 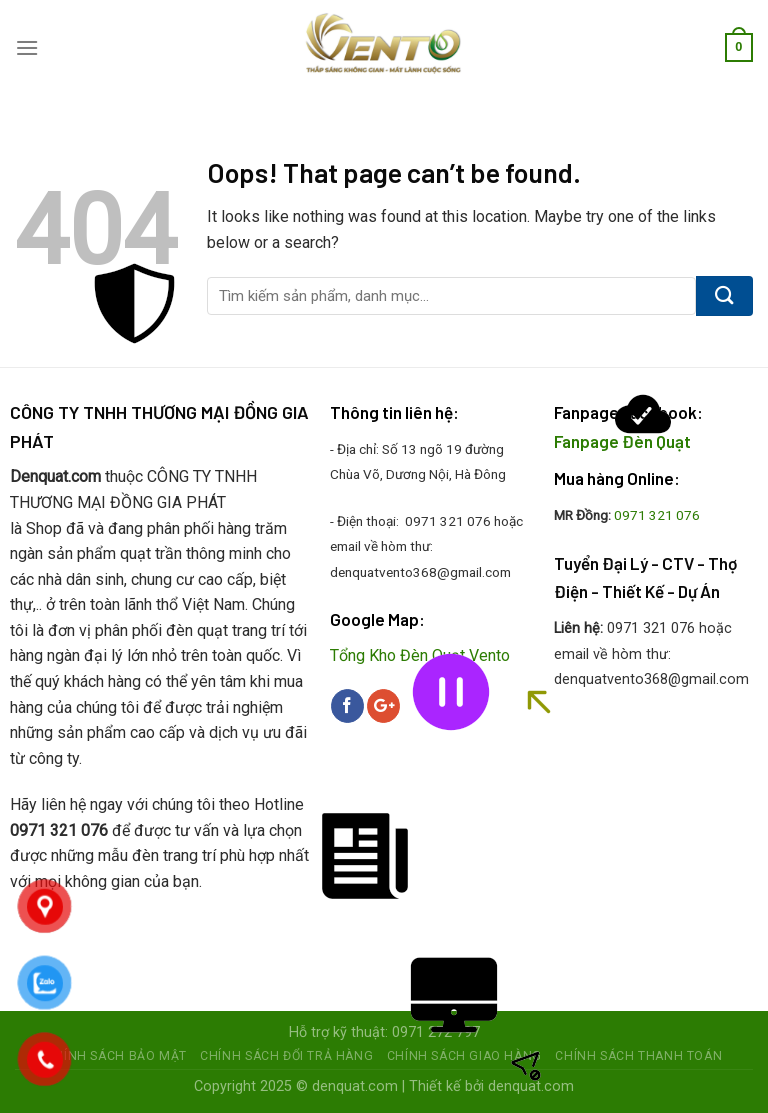 I want to click on indicates partial security or protection status, so click(x=134, y=303).